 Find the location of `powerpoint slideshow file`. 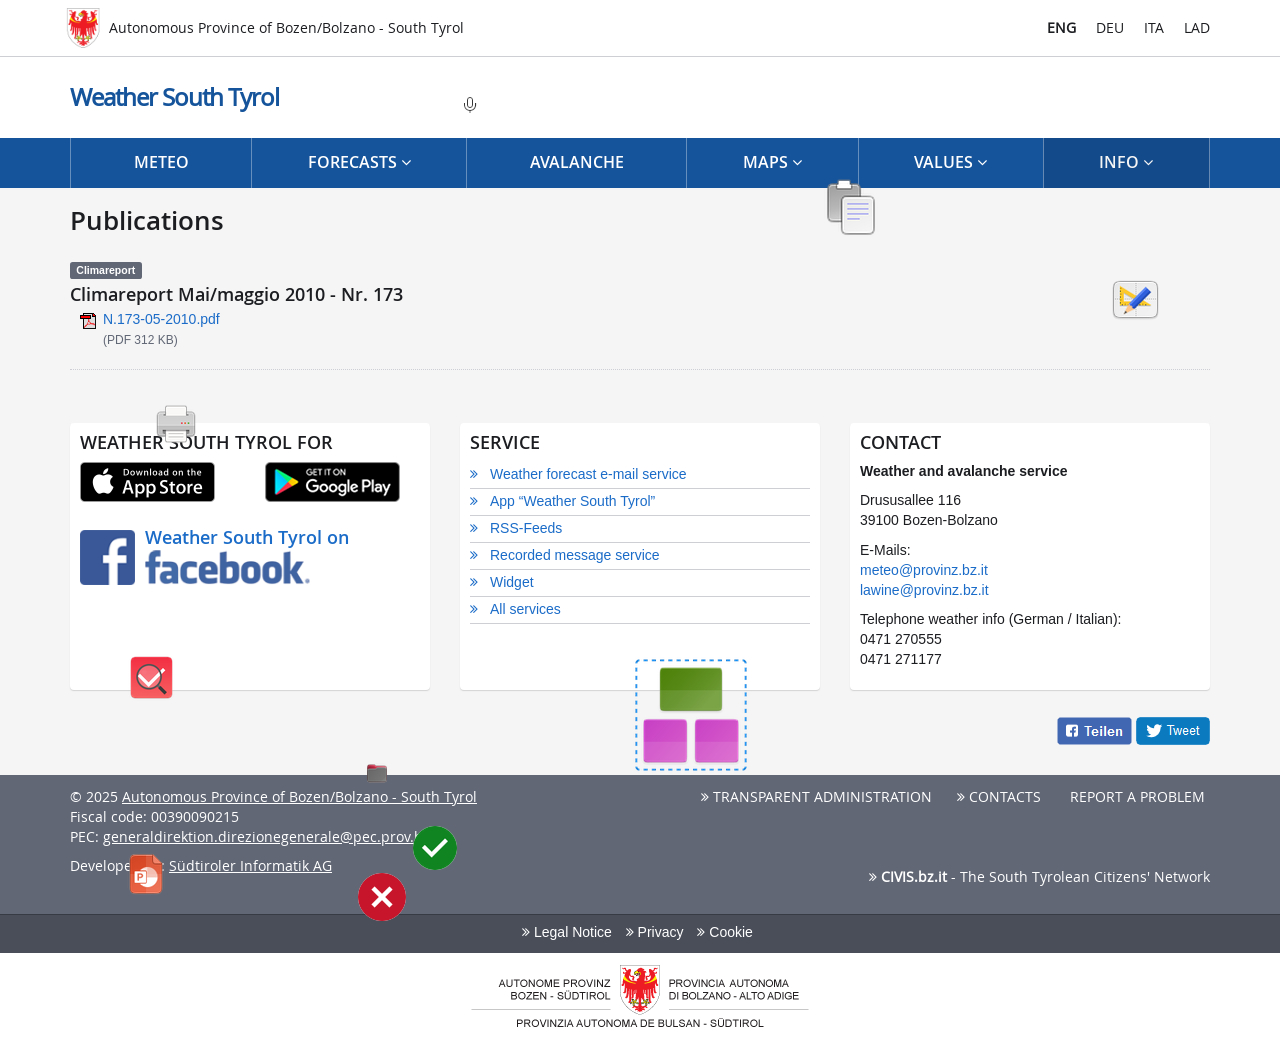

powerpoint slideshow file is located at coordinates (146, 874).